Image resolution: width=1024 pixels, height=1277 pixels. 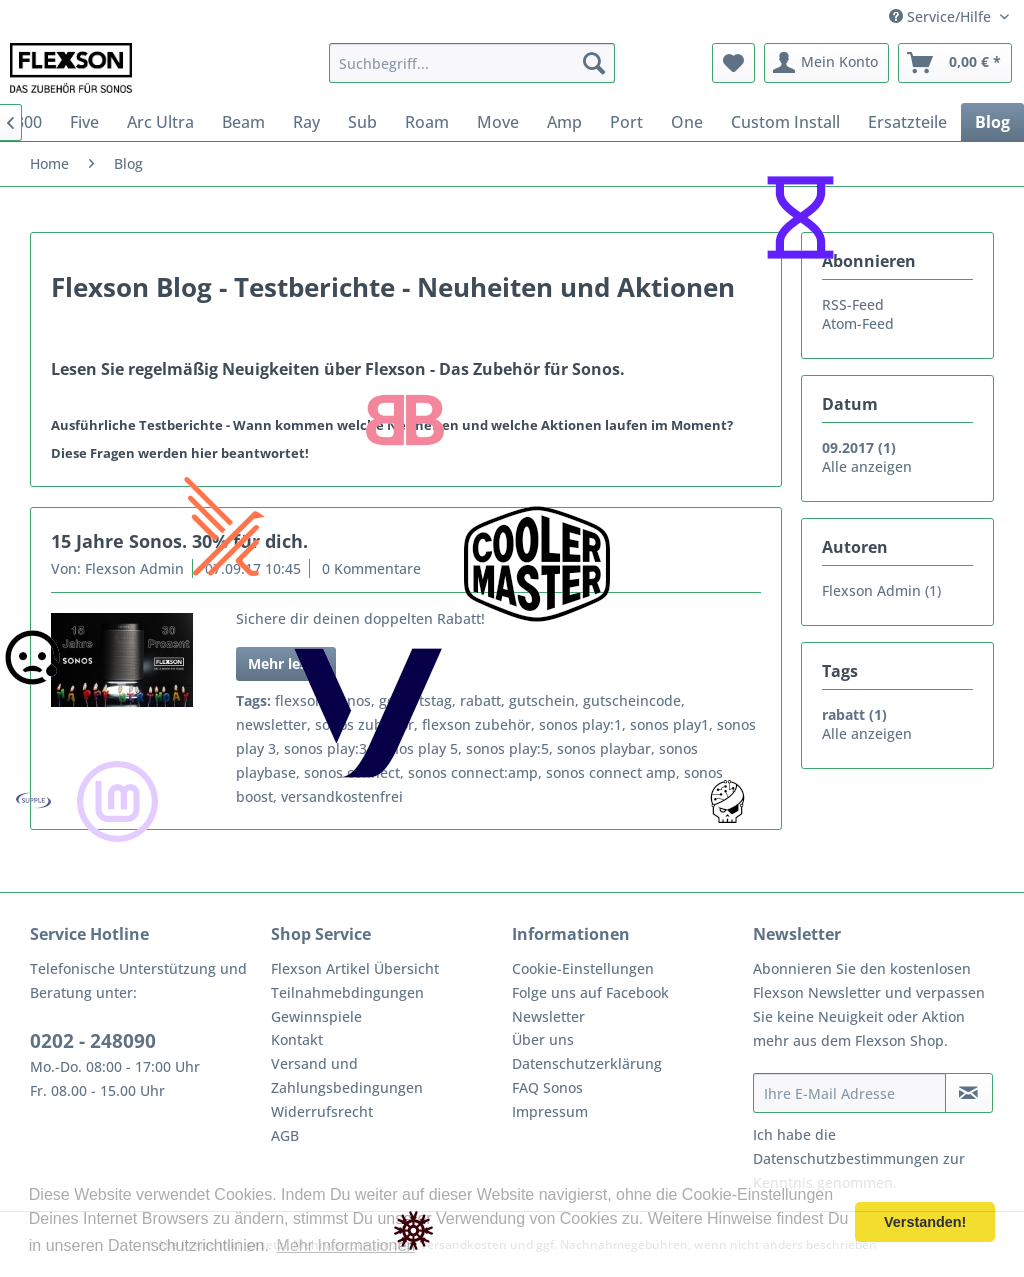 I want to click on vonage app or service, so click(x=368, y=713).